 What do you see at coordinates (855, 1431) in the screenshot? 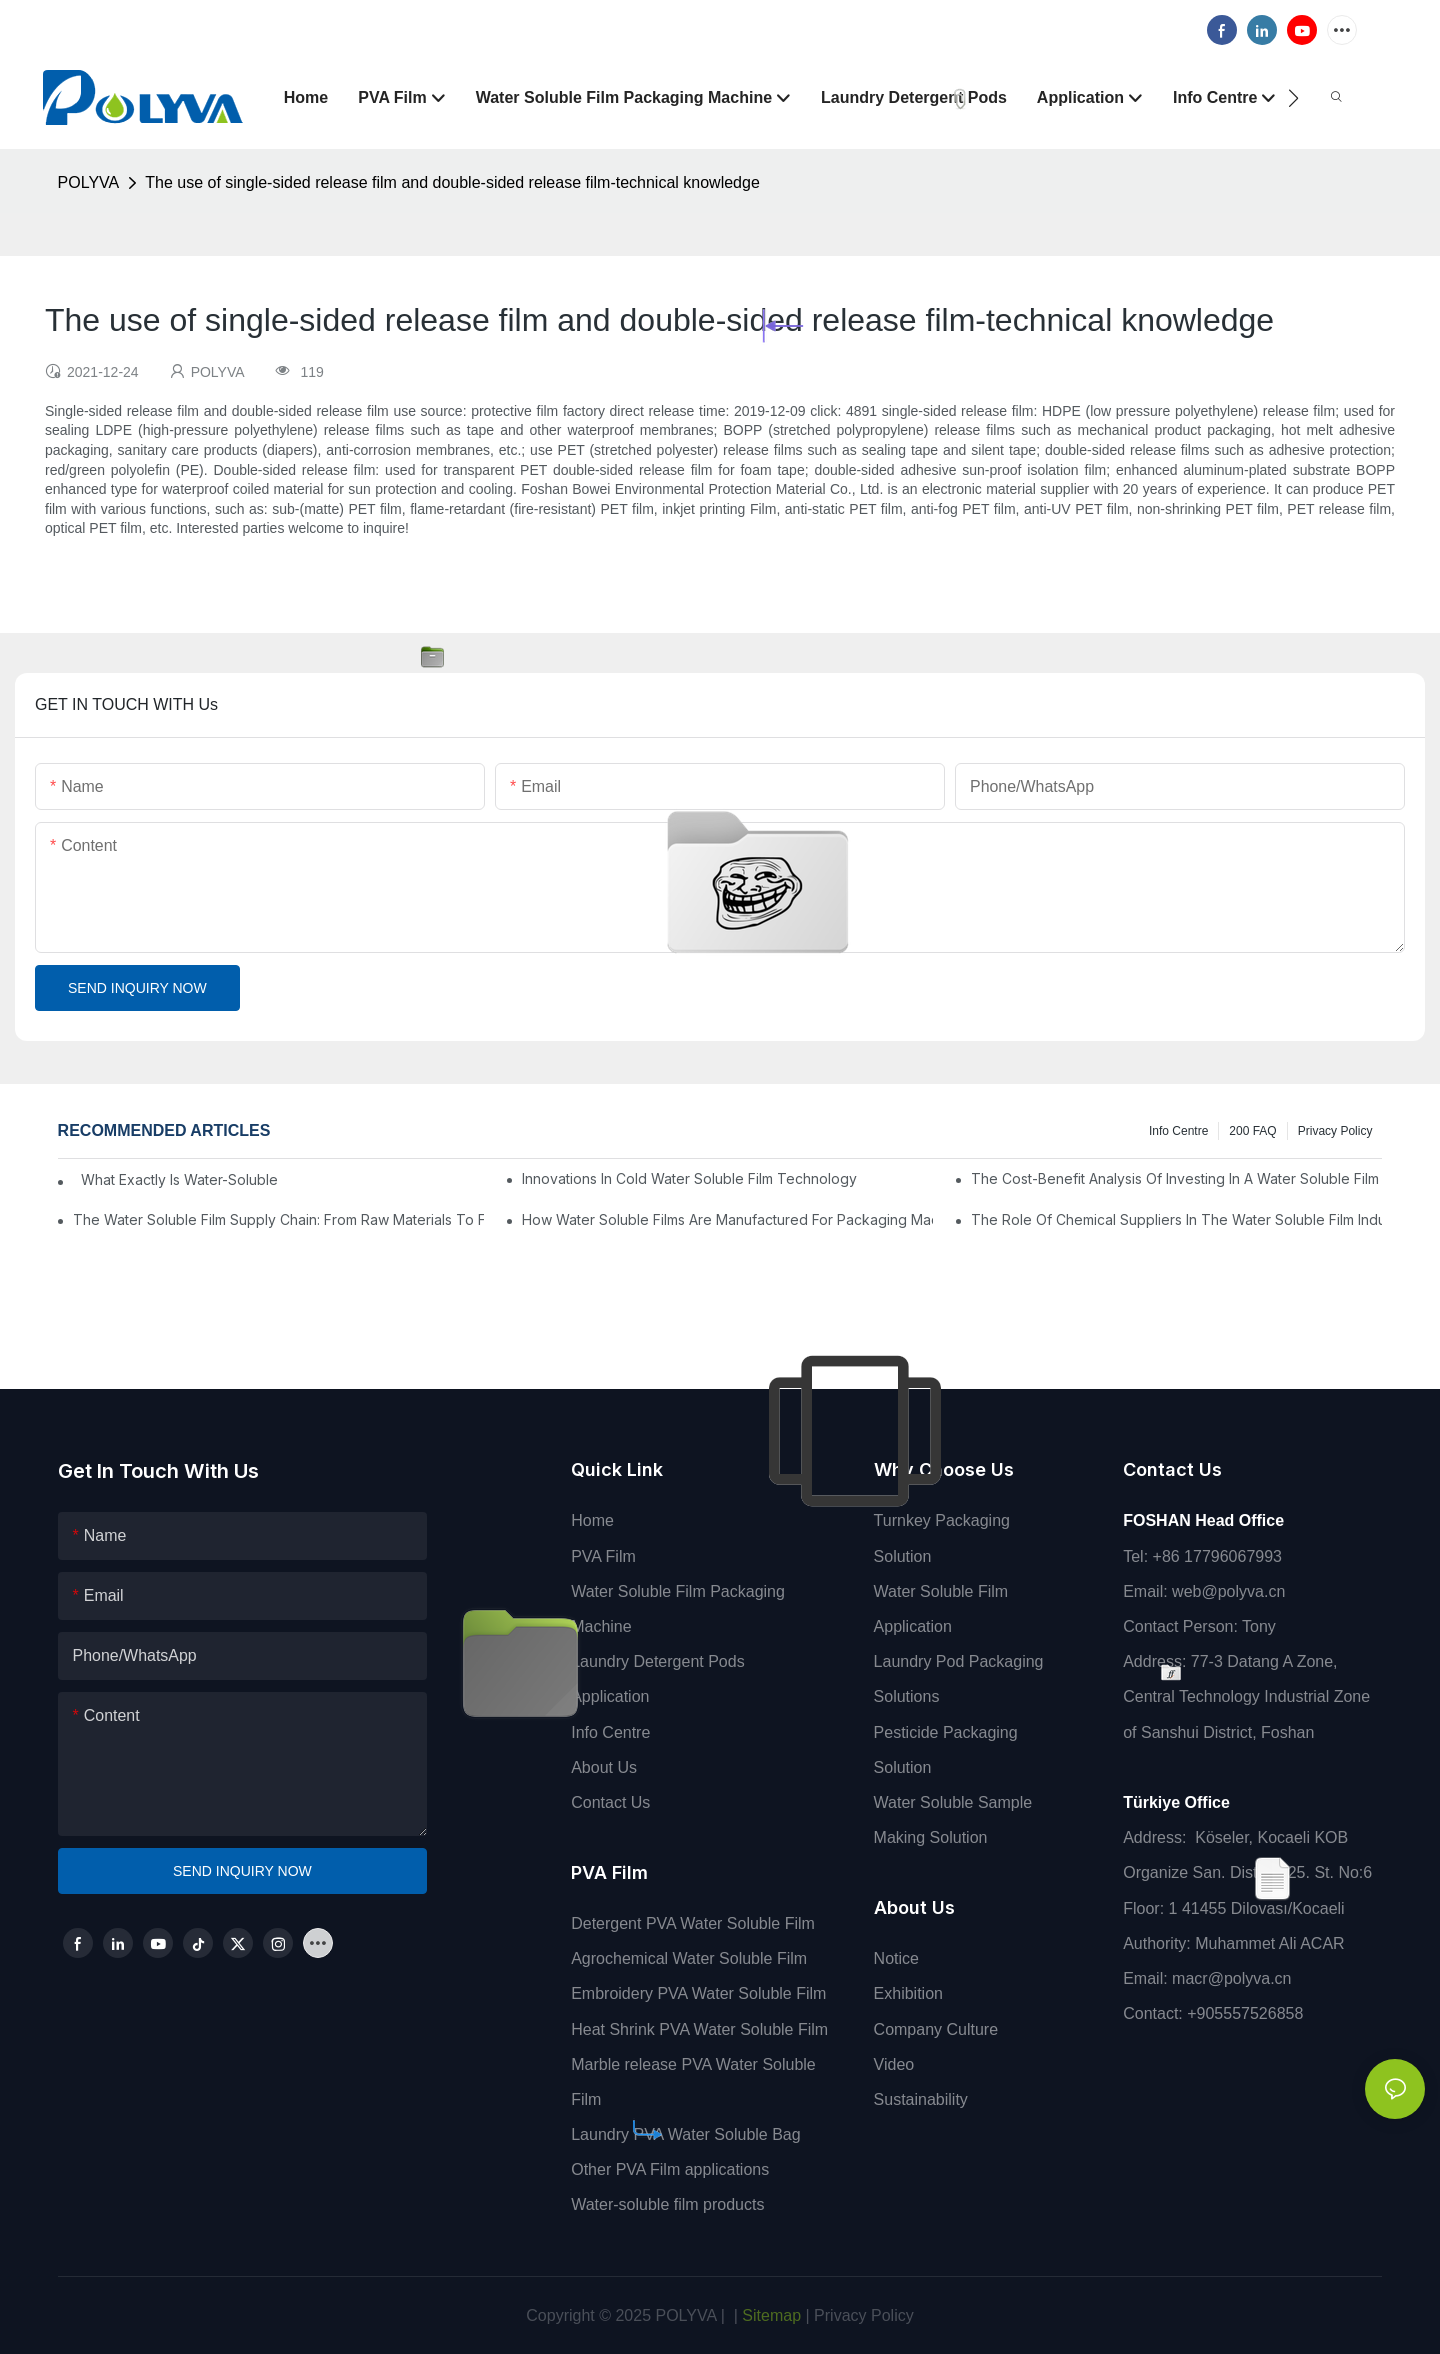
I see `access multitasking or window management settings` at bounding box center [855, 1431].